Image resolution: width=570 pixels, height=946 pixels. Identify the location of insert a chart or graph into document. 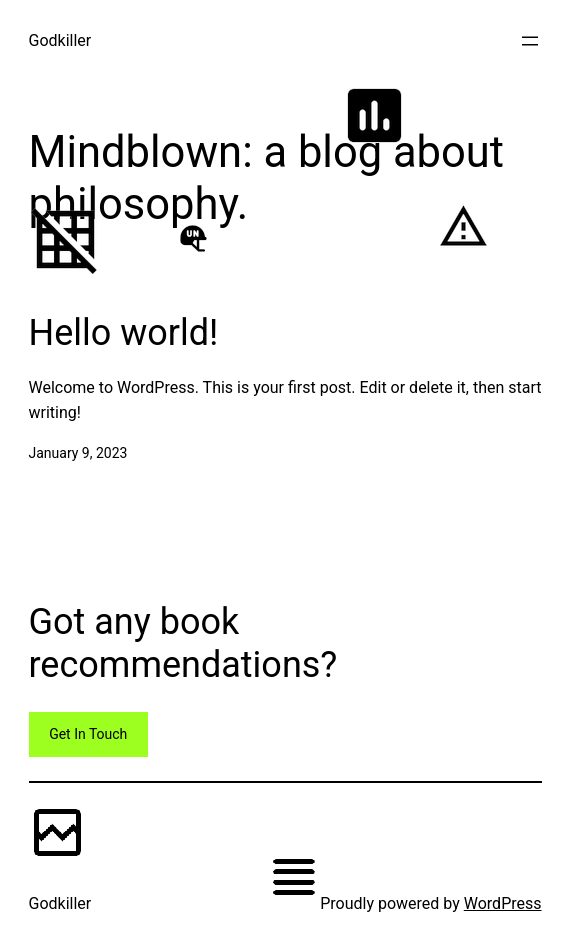
(374, 115).